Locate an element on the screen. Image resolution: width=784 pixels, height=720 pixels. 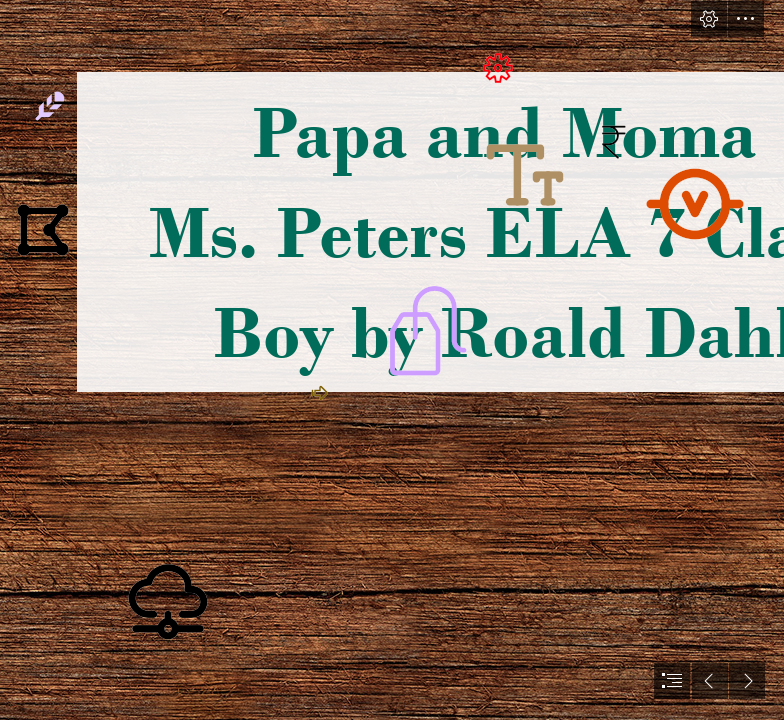
browse tea or hot beverage options is located at coordinates (425, 334).